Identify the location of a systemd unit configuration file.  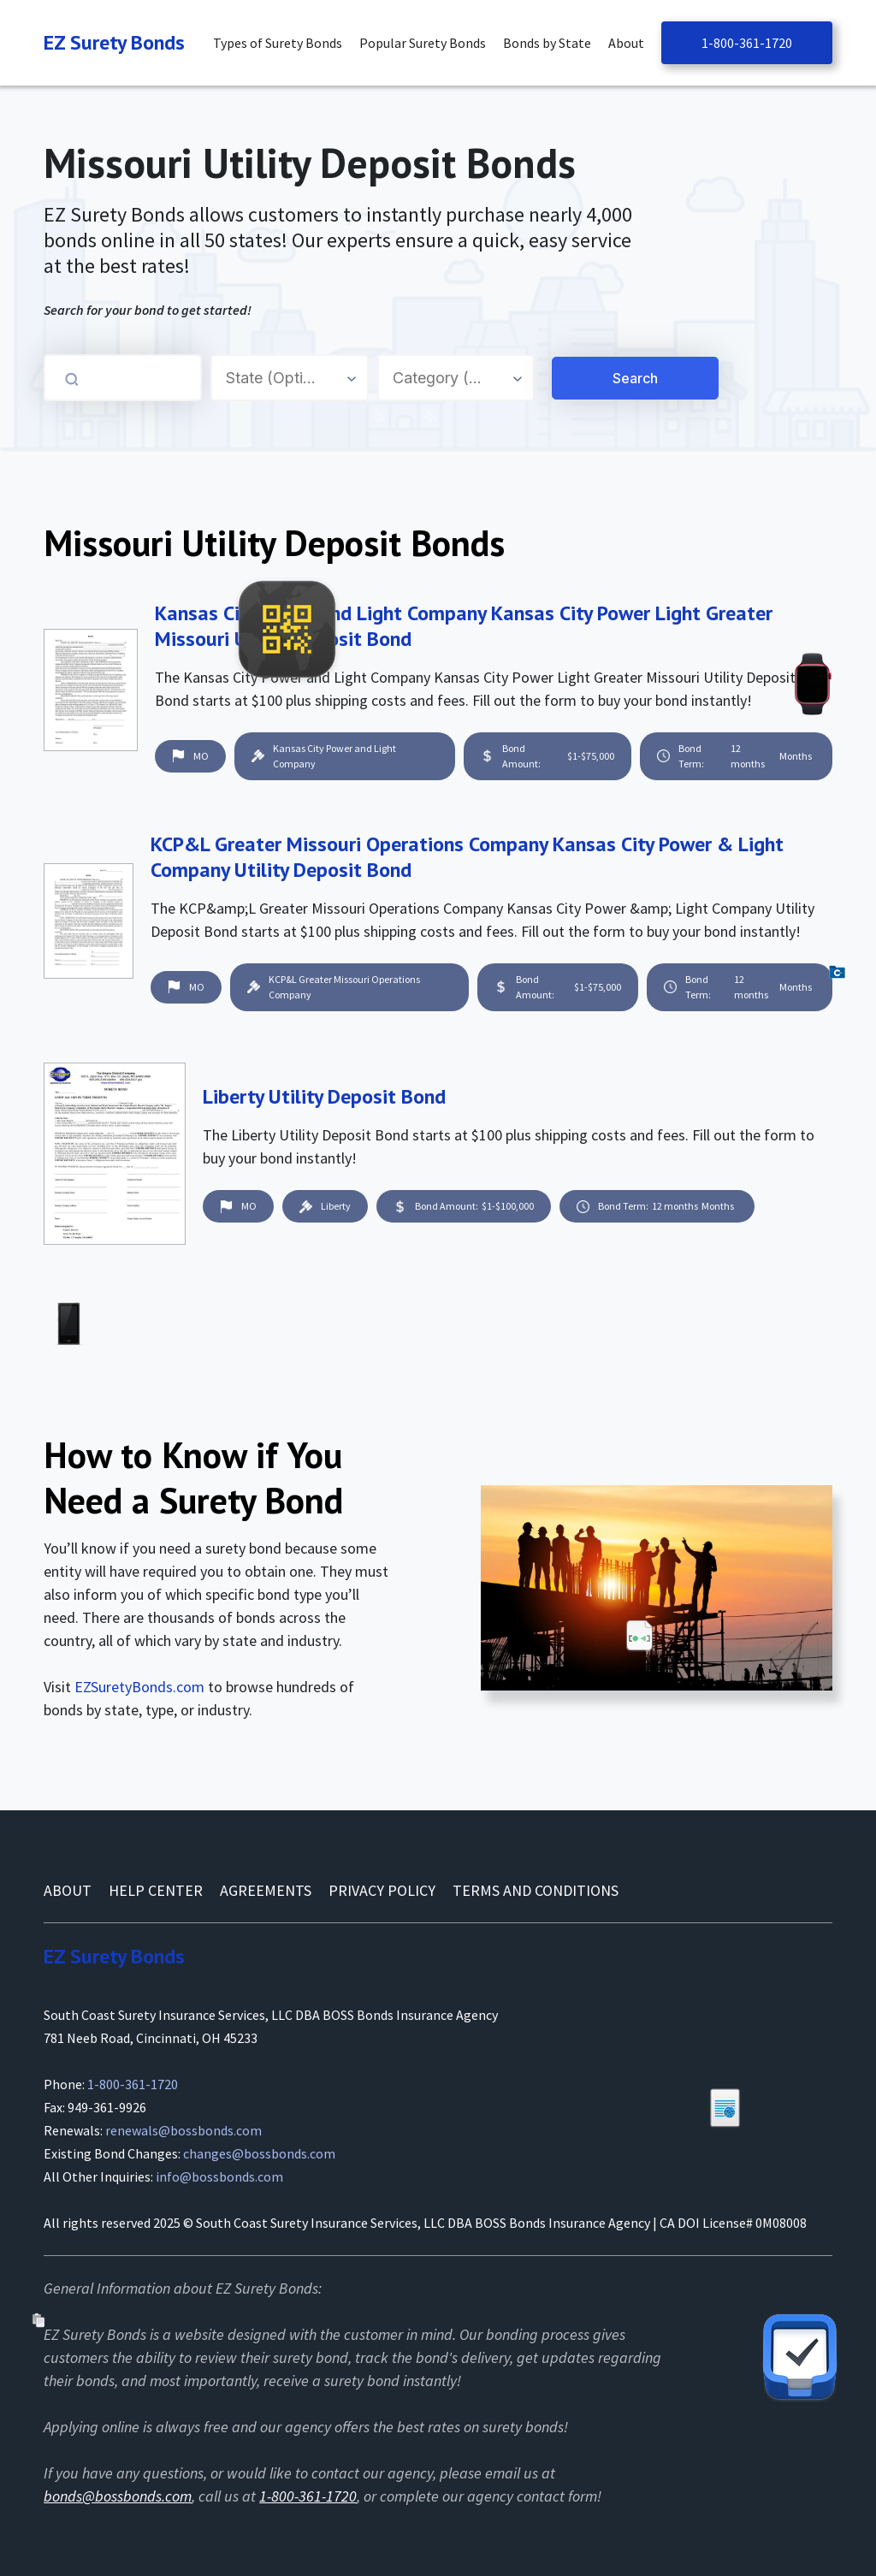
(639, 1635).